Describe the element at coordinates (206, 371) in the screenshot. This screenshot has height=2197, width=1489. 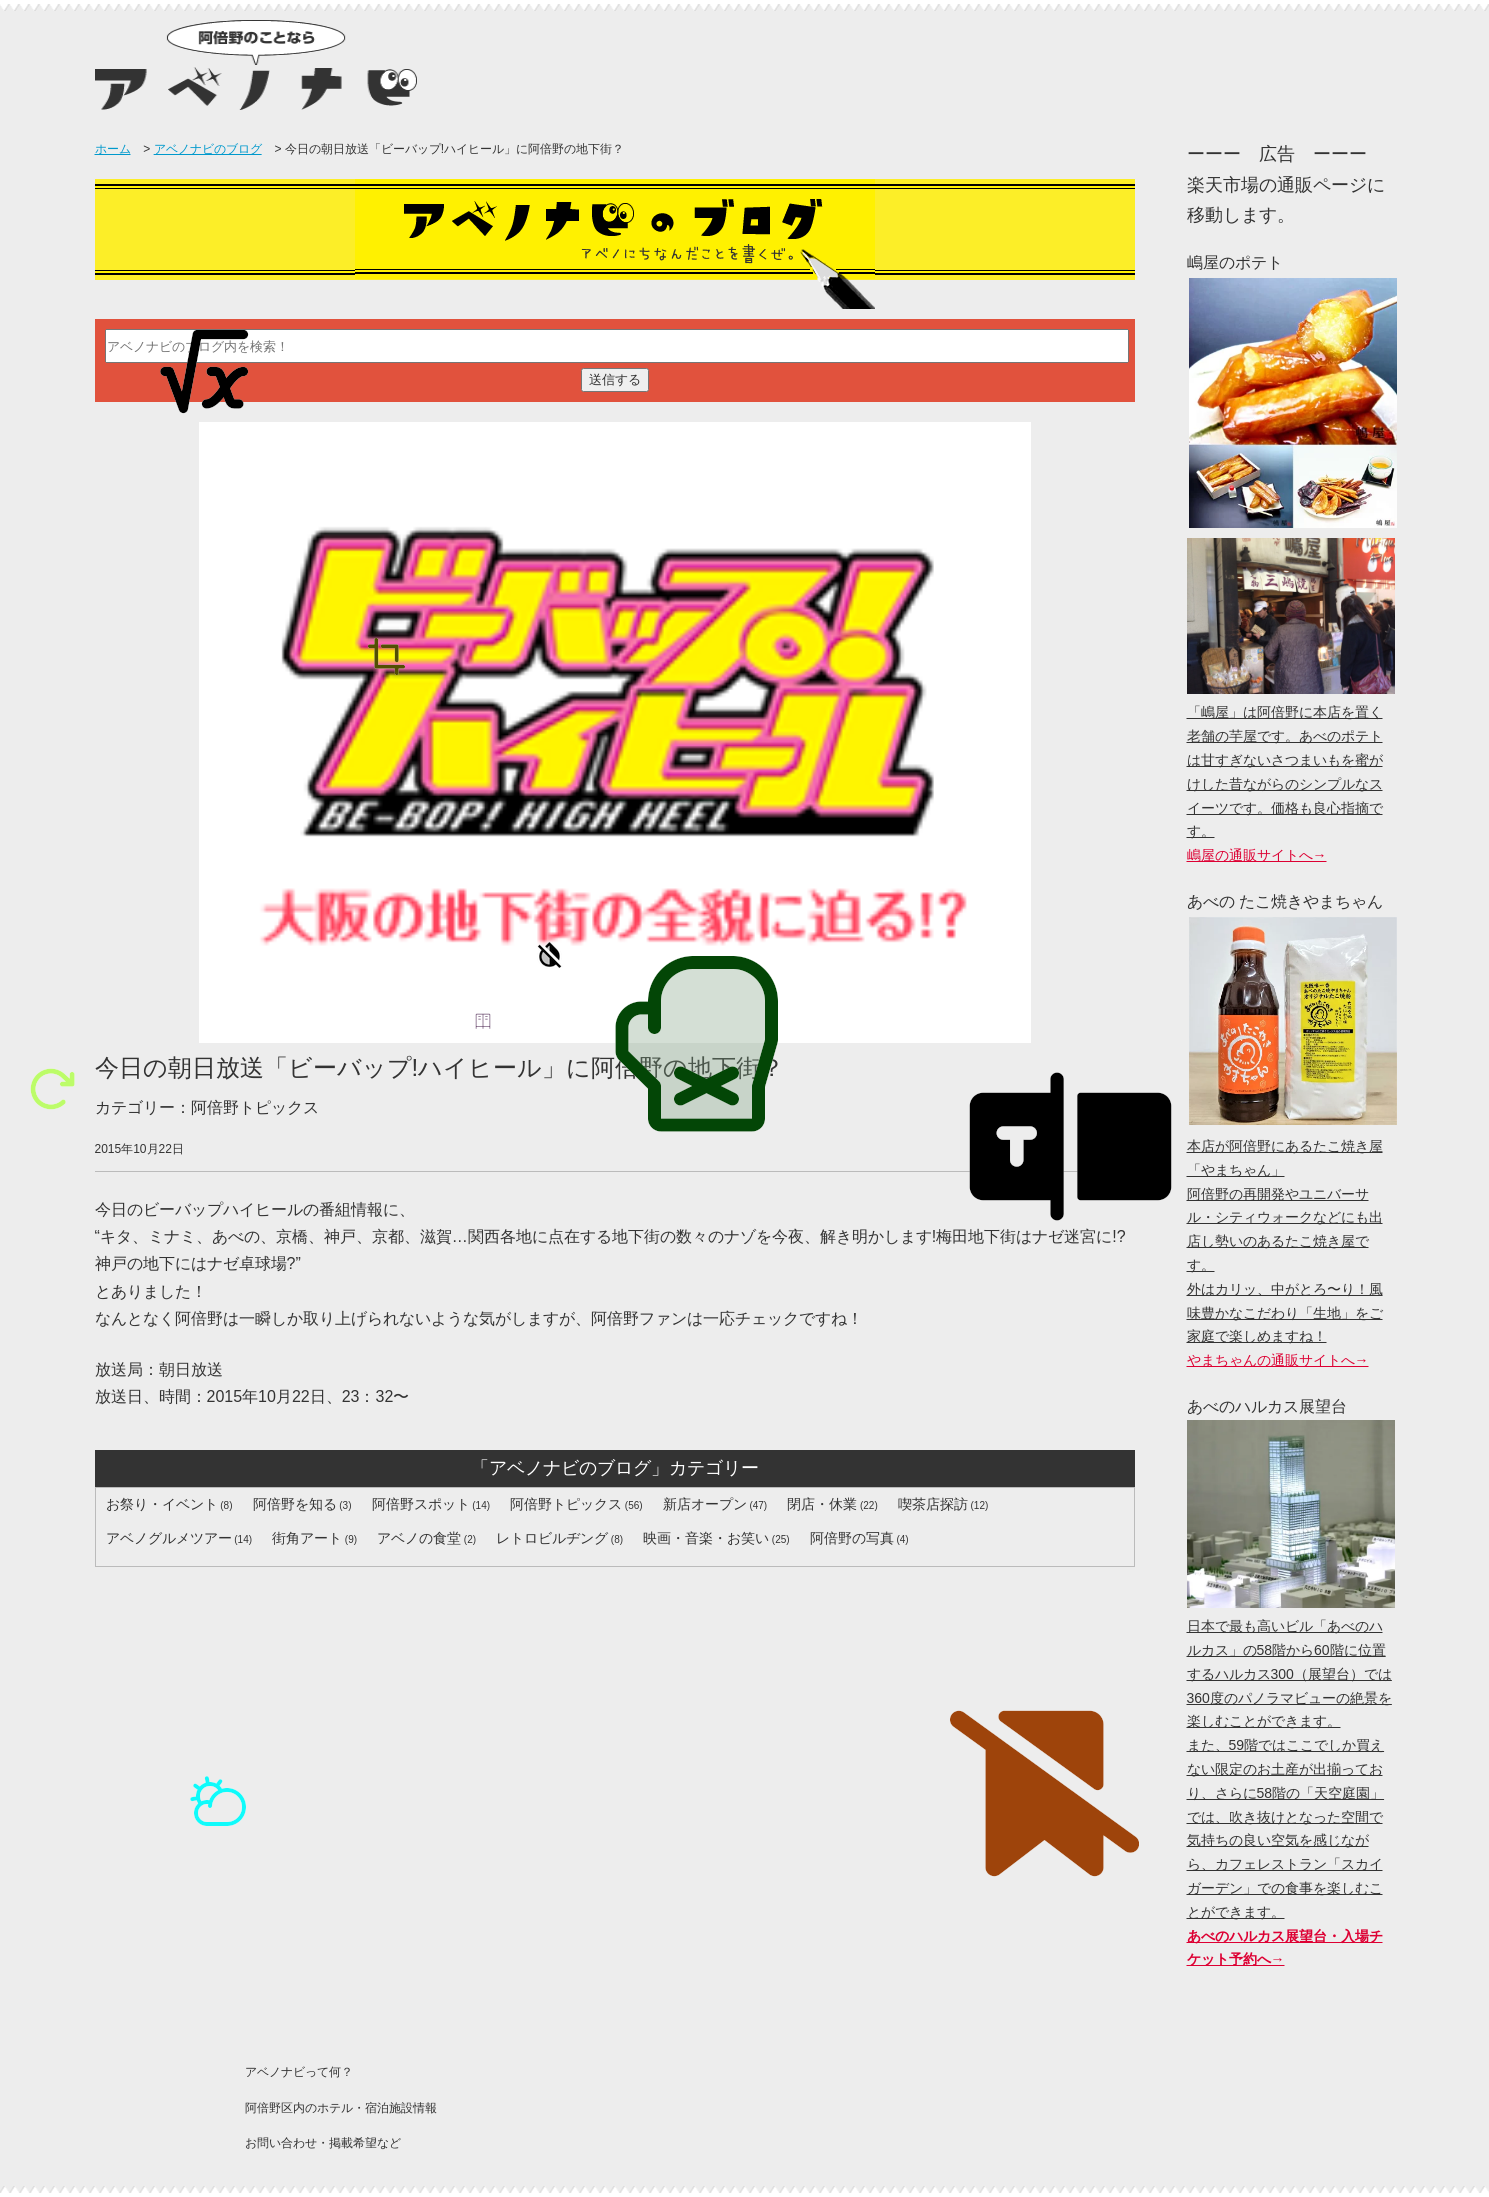
I see `access square root calculator function` at that location.